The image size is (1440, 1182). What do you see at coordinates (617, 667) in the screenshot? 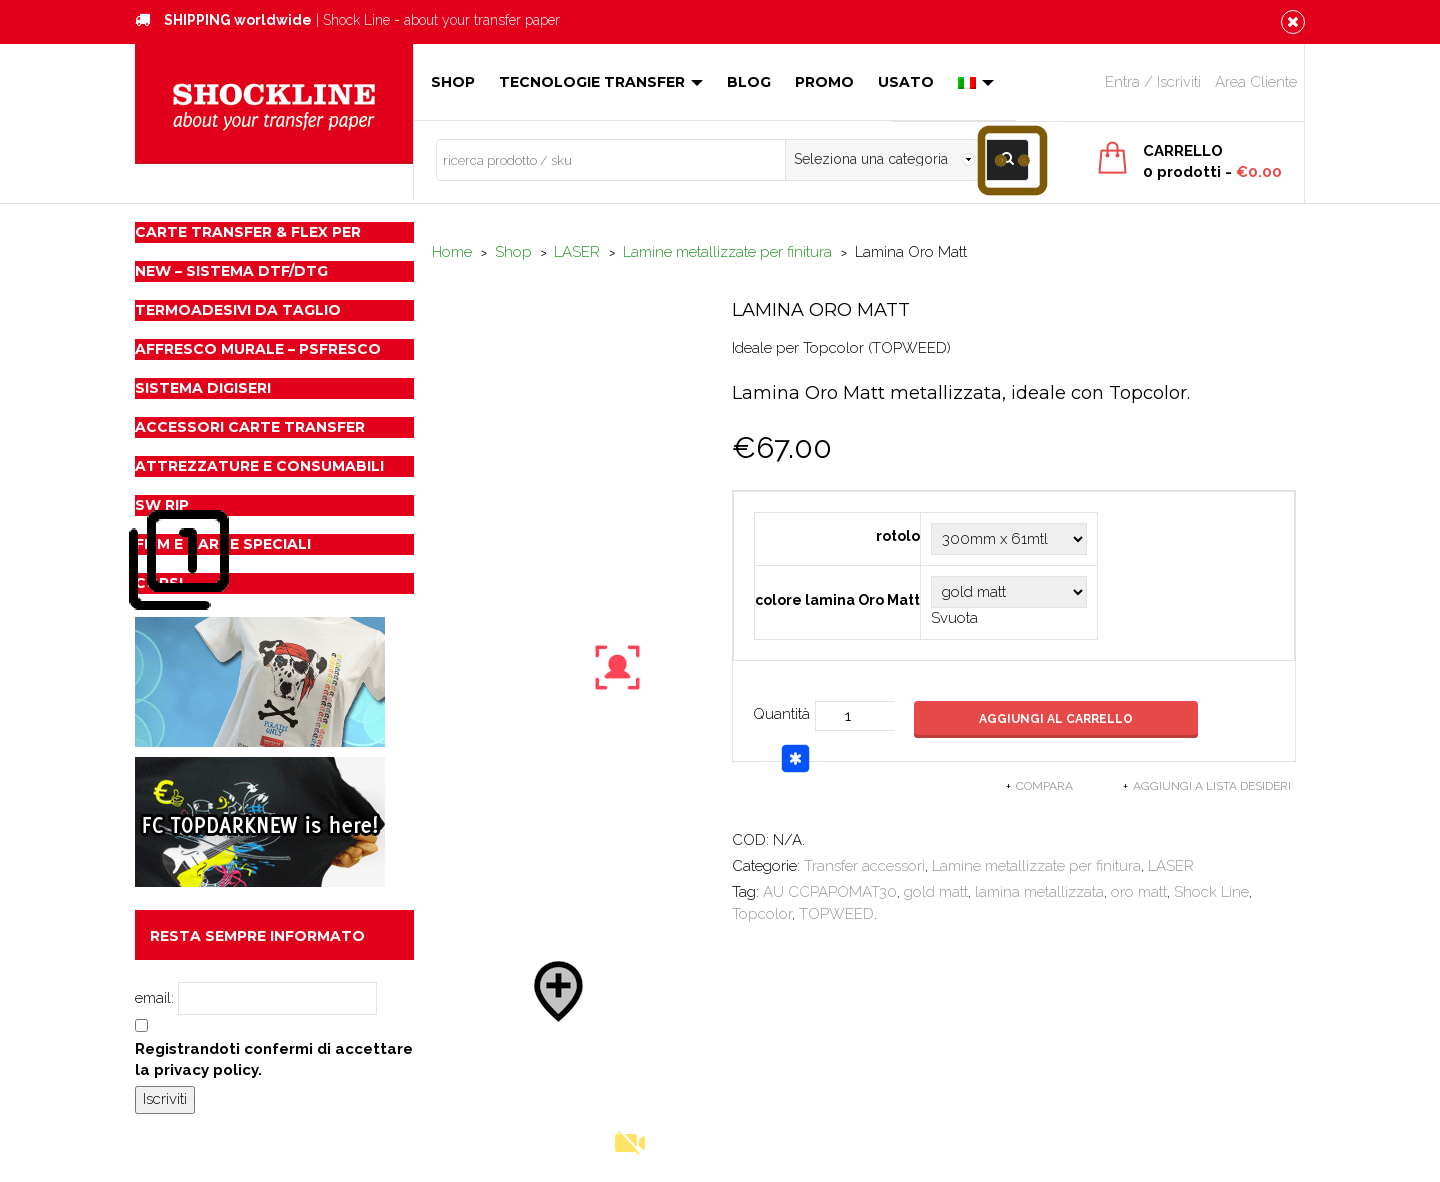
I see `focus on current user profile` at bounding box center [617, 667].